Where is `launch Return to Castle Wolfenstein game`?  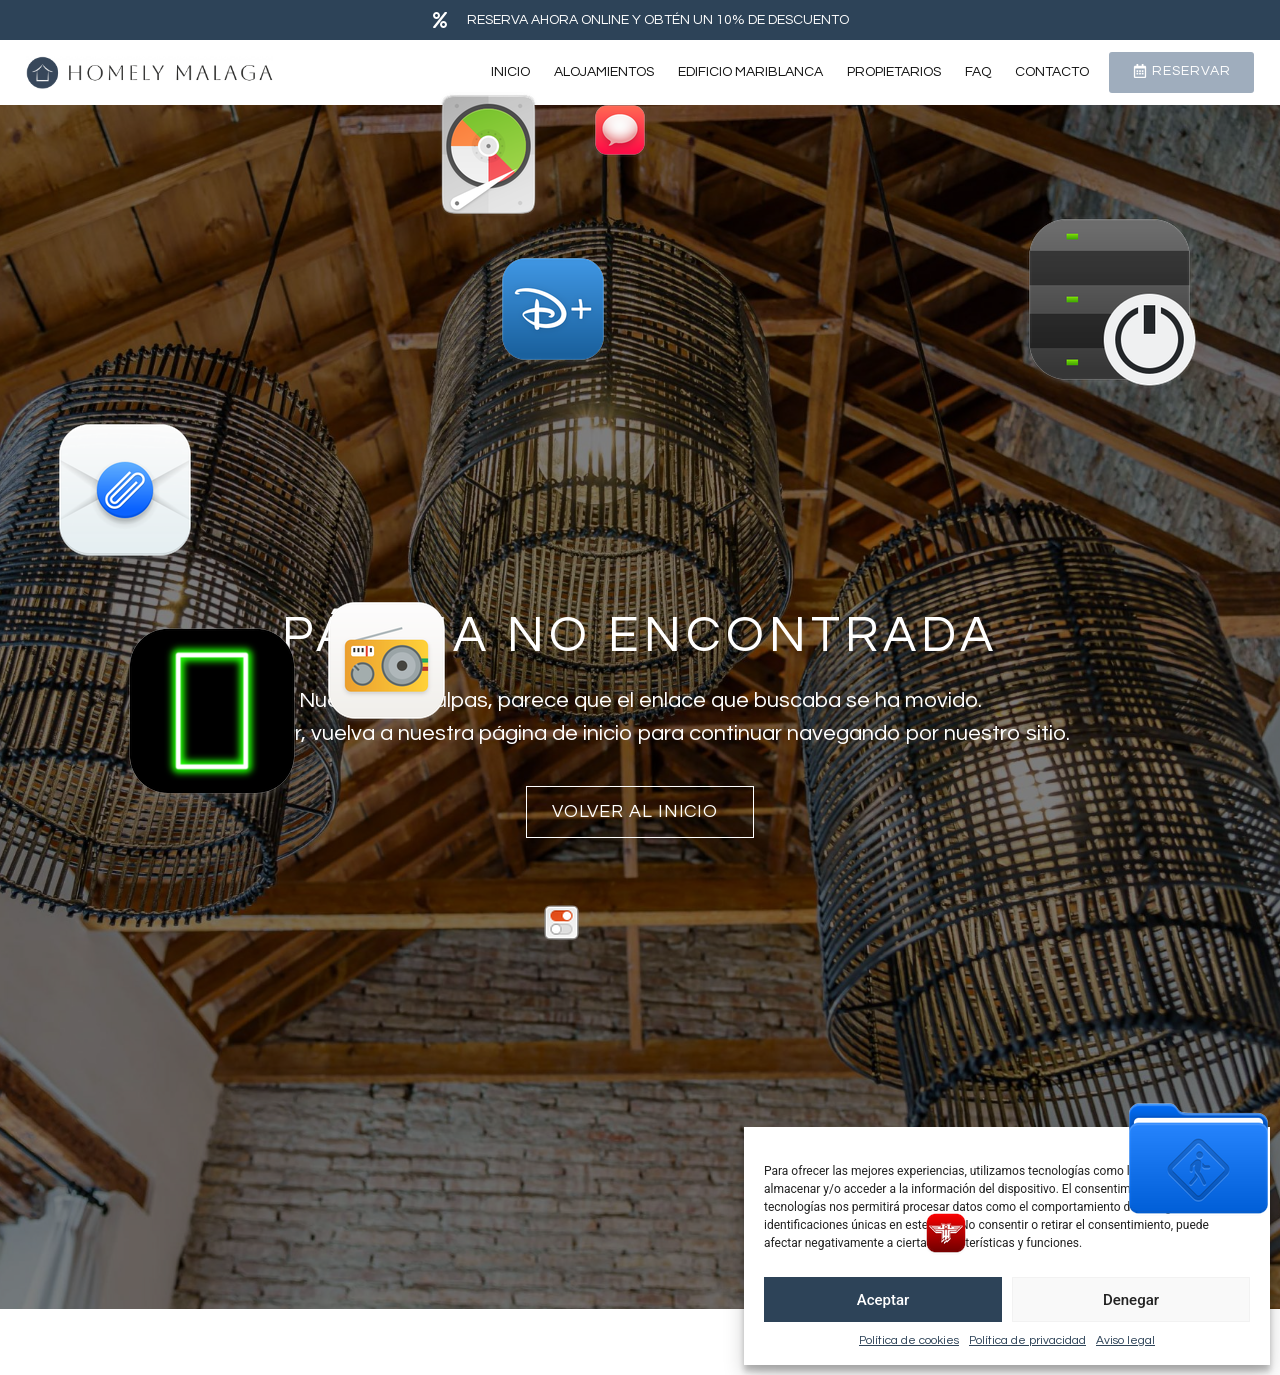 launch Return to Castle Wolfenstein game is located at coordinates (946, 1233).